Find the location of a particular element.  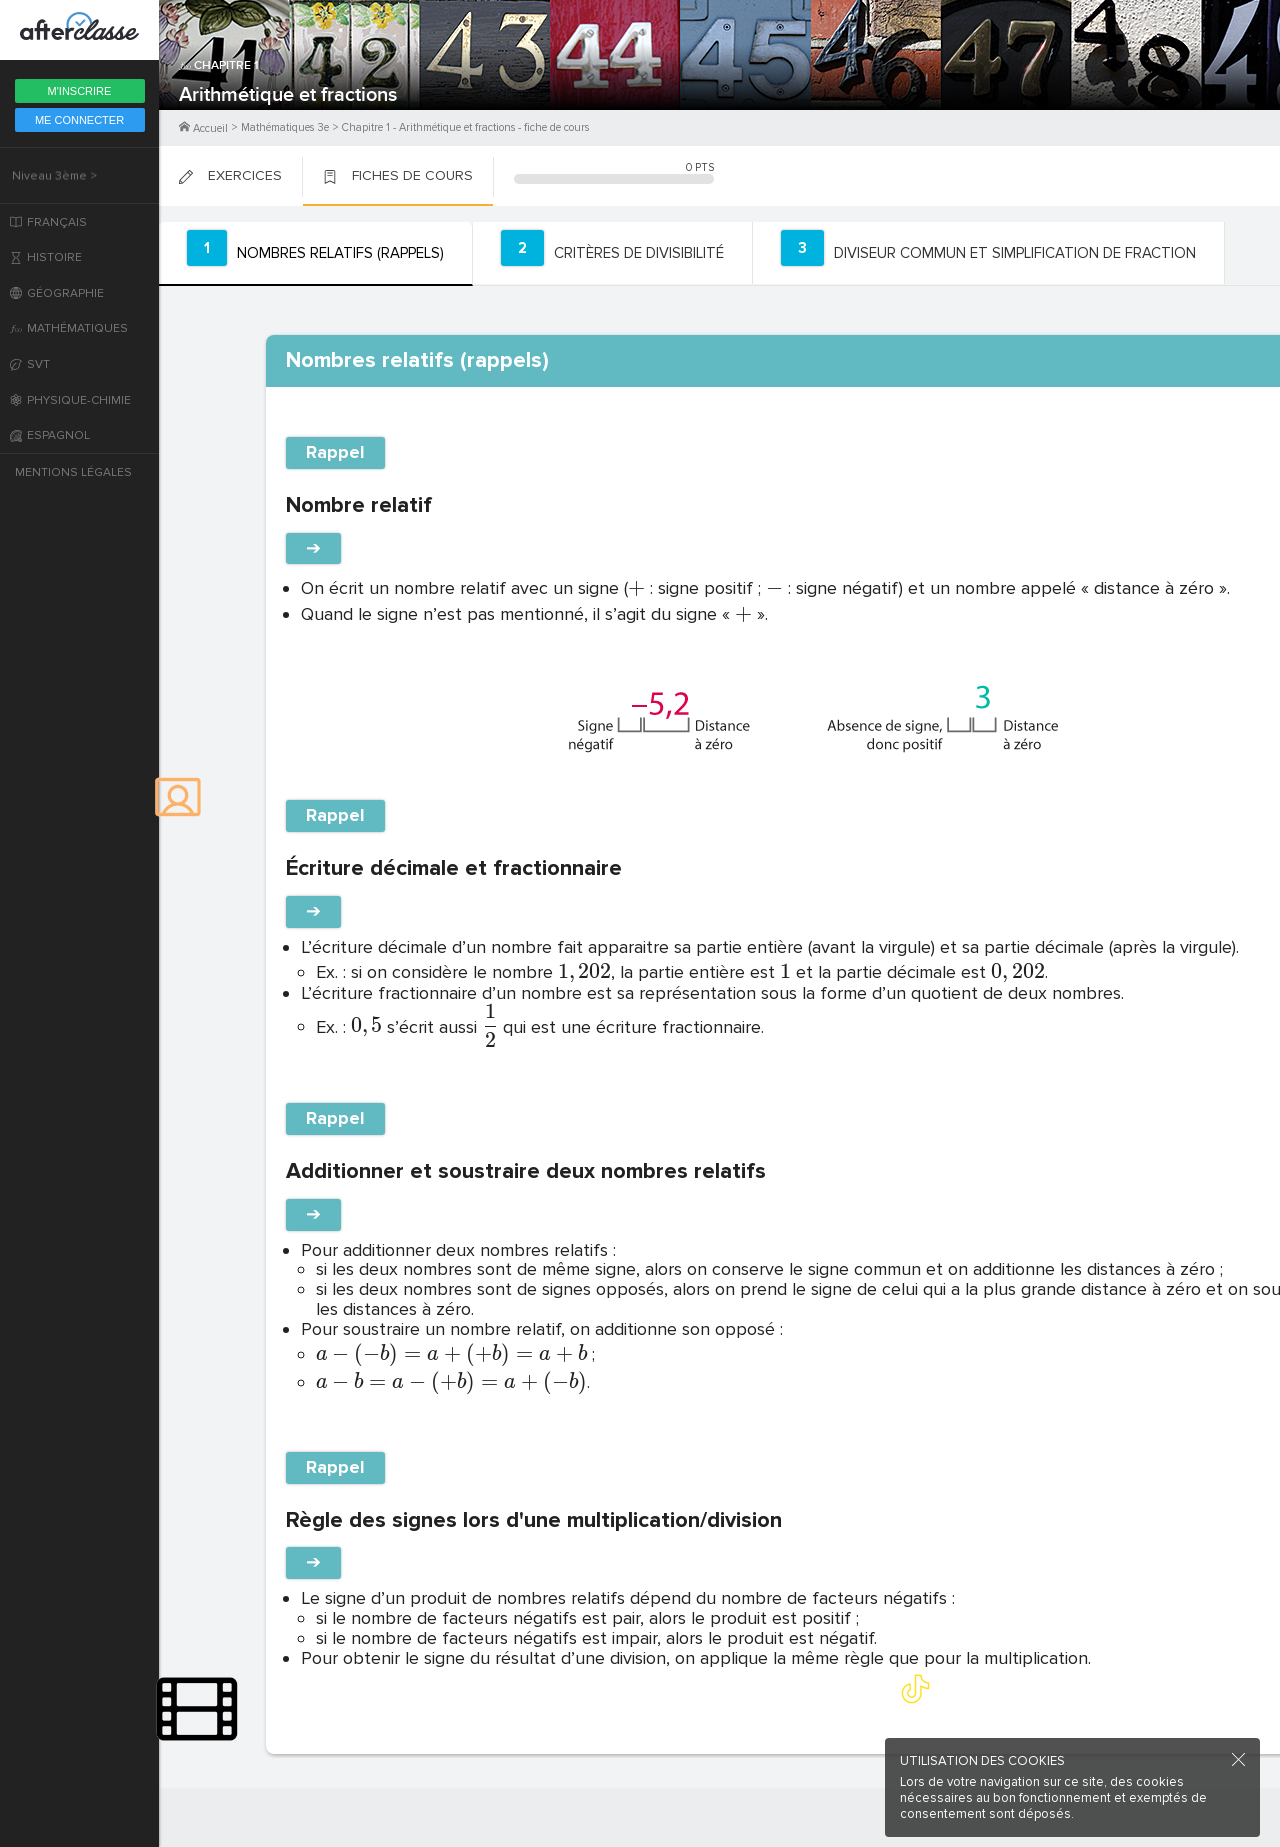

open the TikTok app is located at coordinates (915, 1689).